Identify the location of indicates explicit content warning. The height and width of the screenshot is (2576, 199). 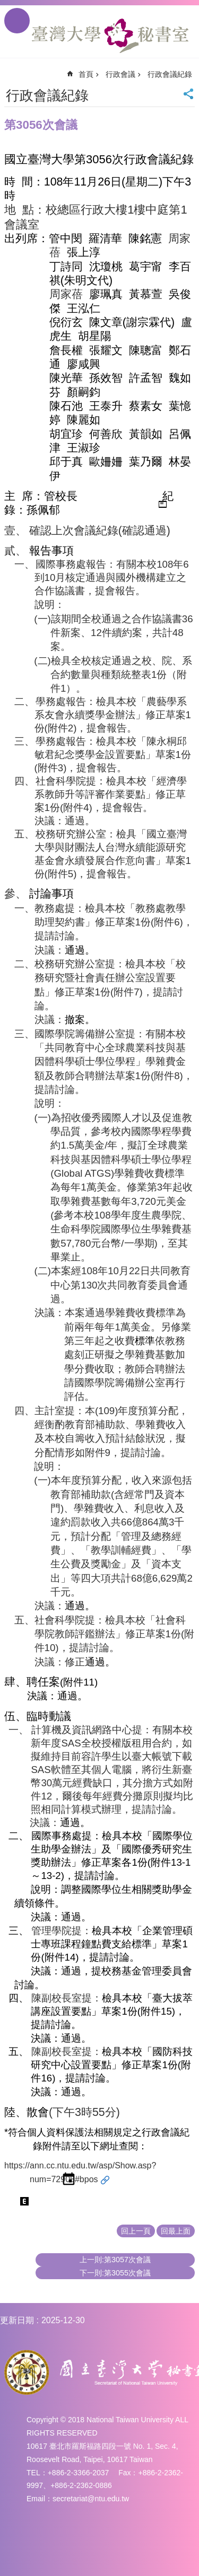
(24, 2201).